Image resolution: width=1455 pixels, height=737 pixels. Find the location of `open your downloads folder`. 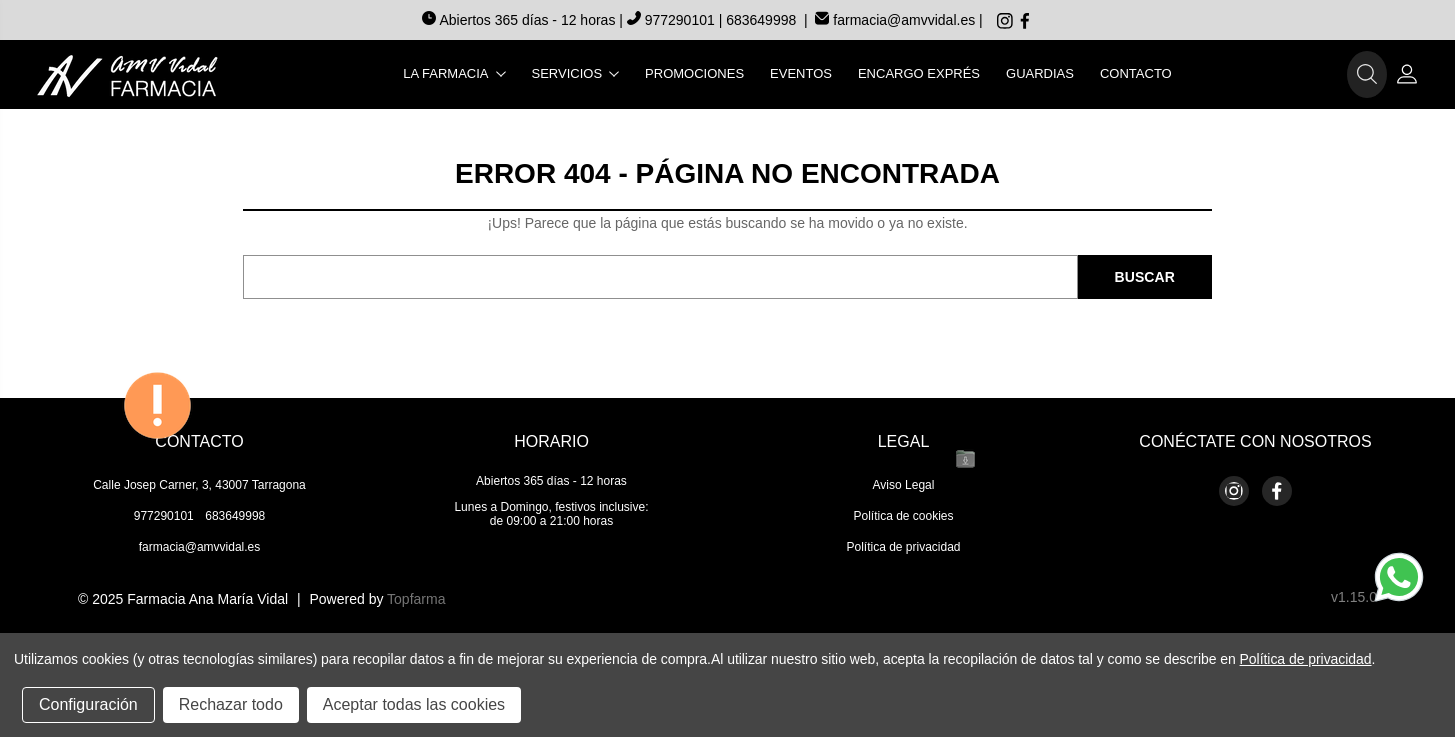

open your downloads folder is located at coordinates (965, 458).